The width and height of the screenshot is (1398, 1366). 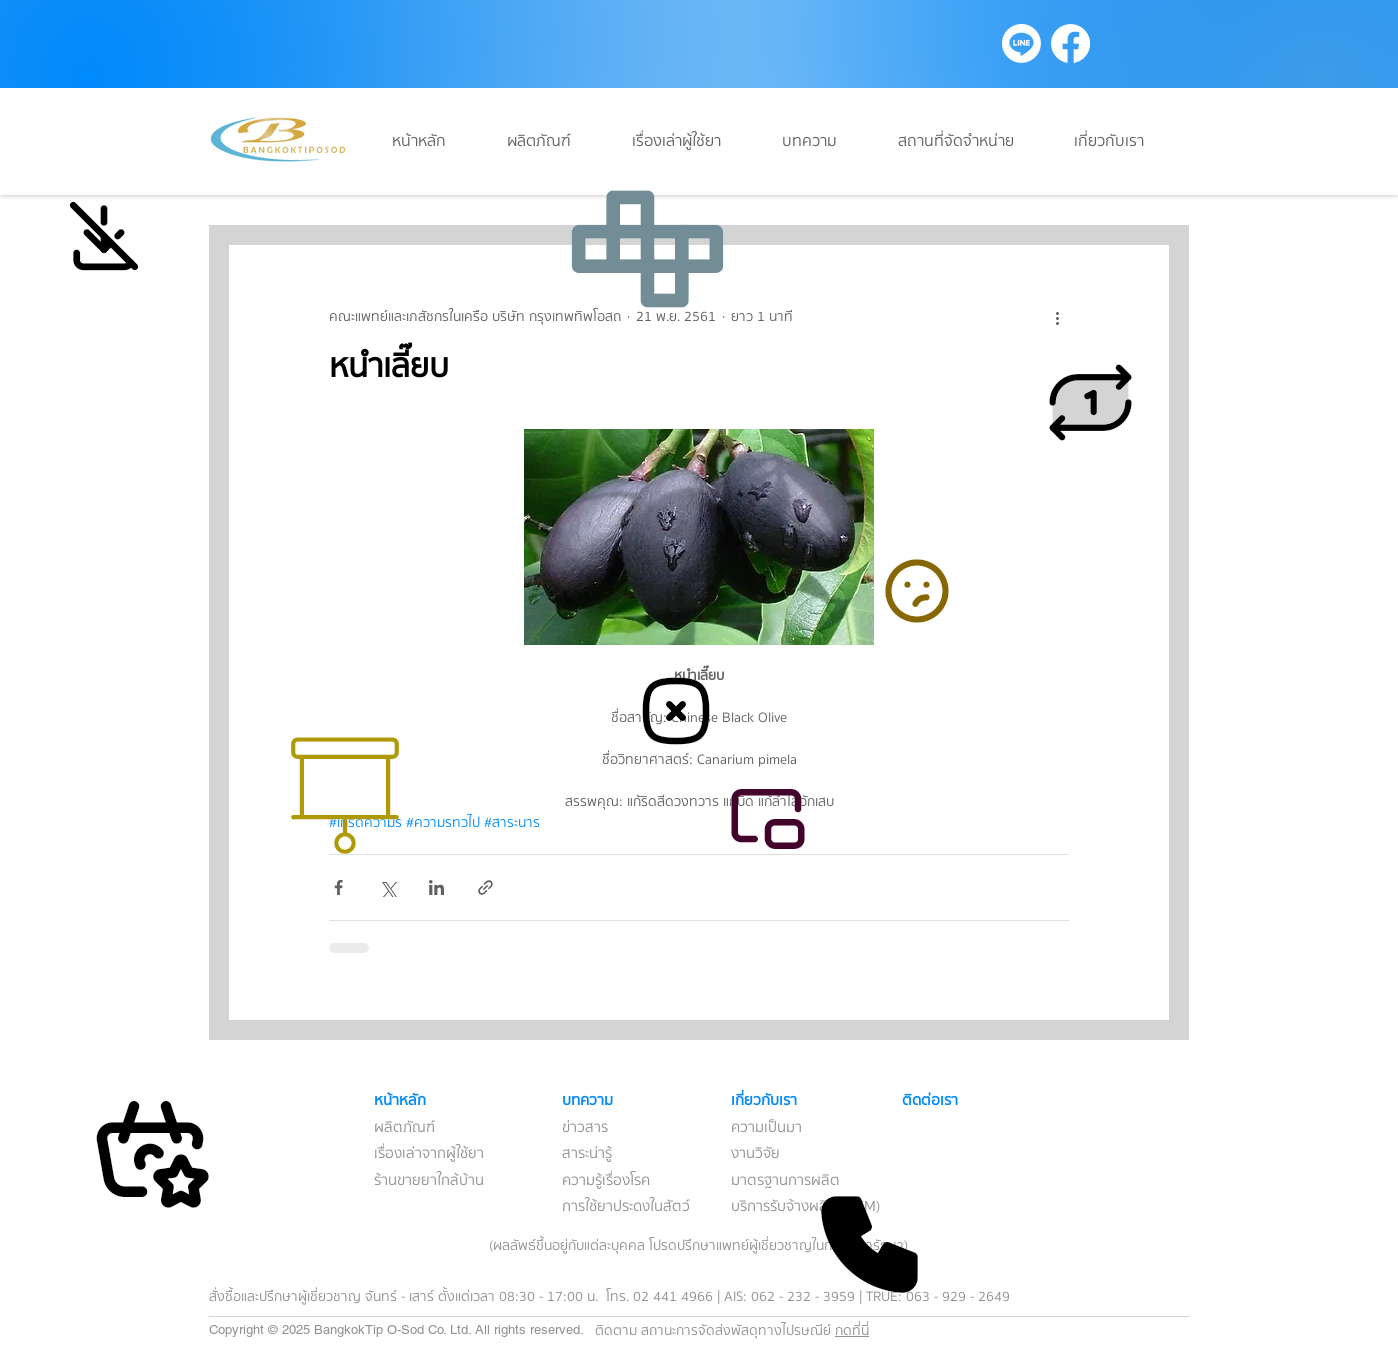 What do you see at coordinates (1090, 402) in the screenshot?
I see `repeat the current track once` at bounding box center [1090, 402].